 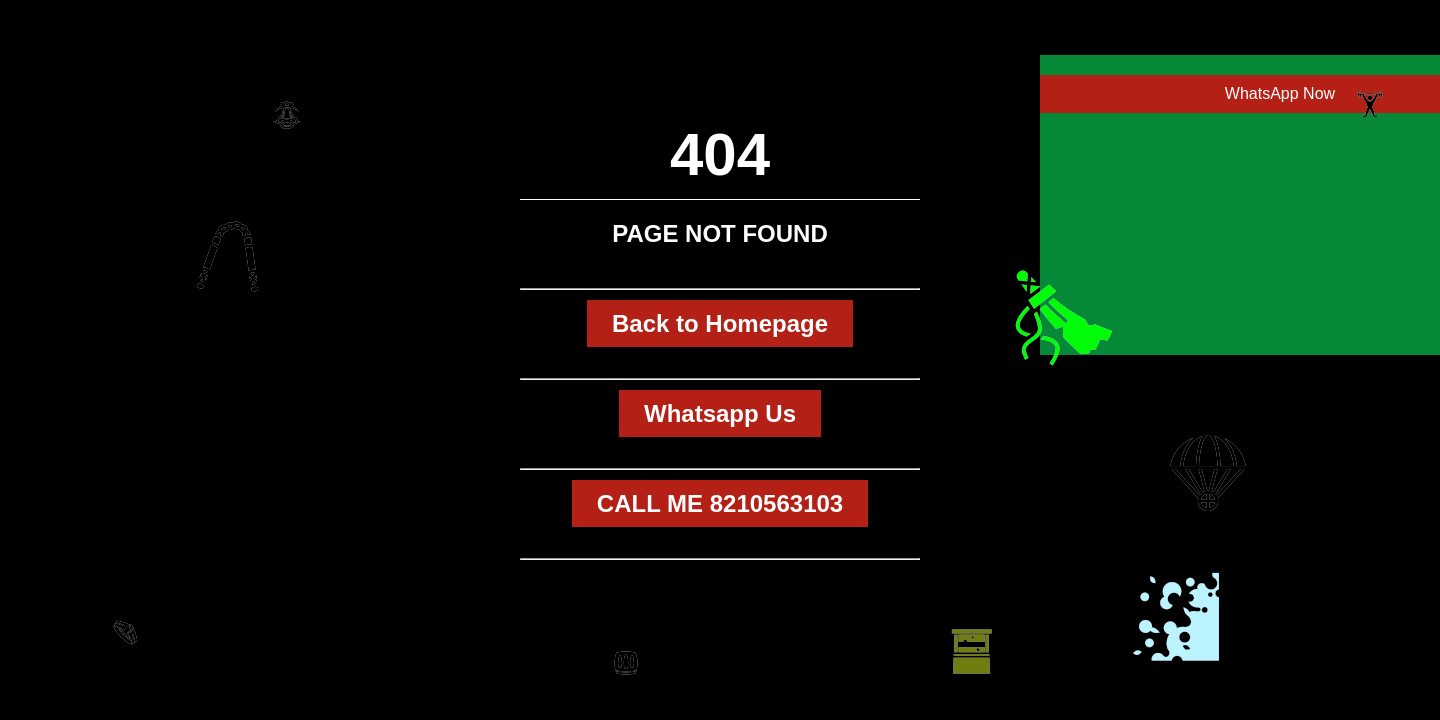 What do you see at coordinates (227, 256) in the screenshot?
I see `select nunchaku weapon in game inventory` at bounding box center [227, 256].